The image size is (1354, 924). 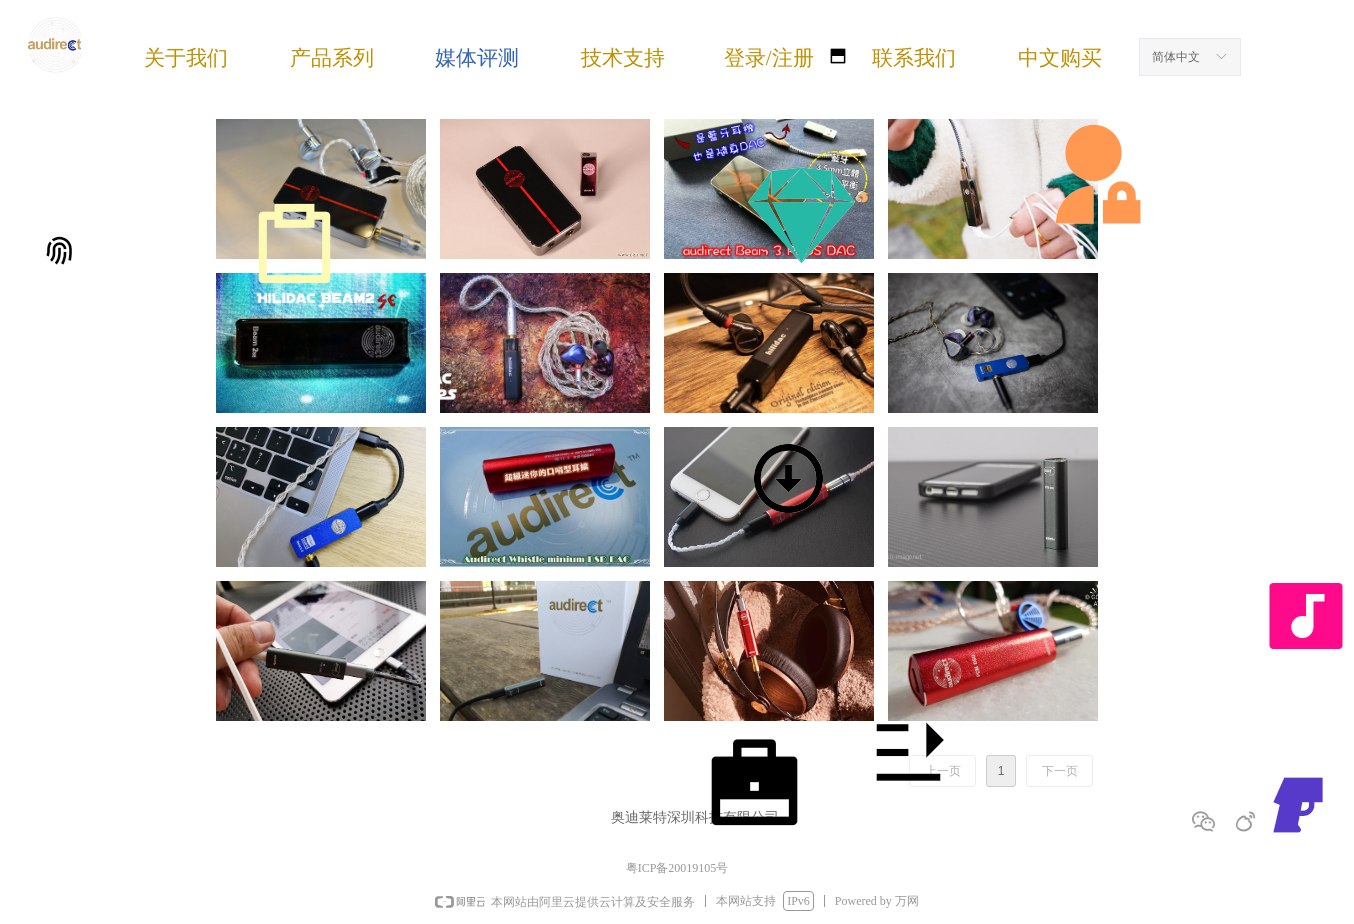 I want to click on open Sketch design app, so click(x=801, y=215).